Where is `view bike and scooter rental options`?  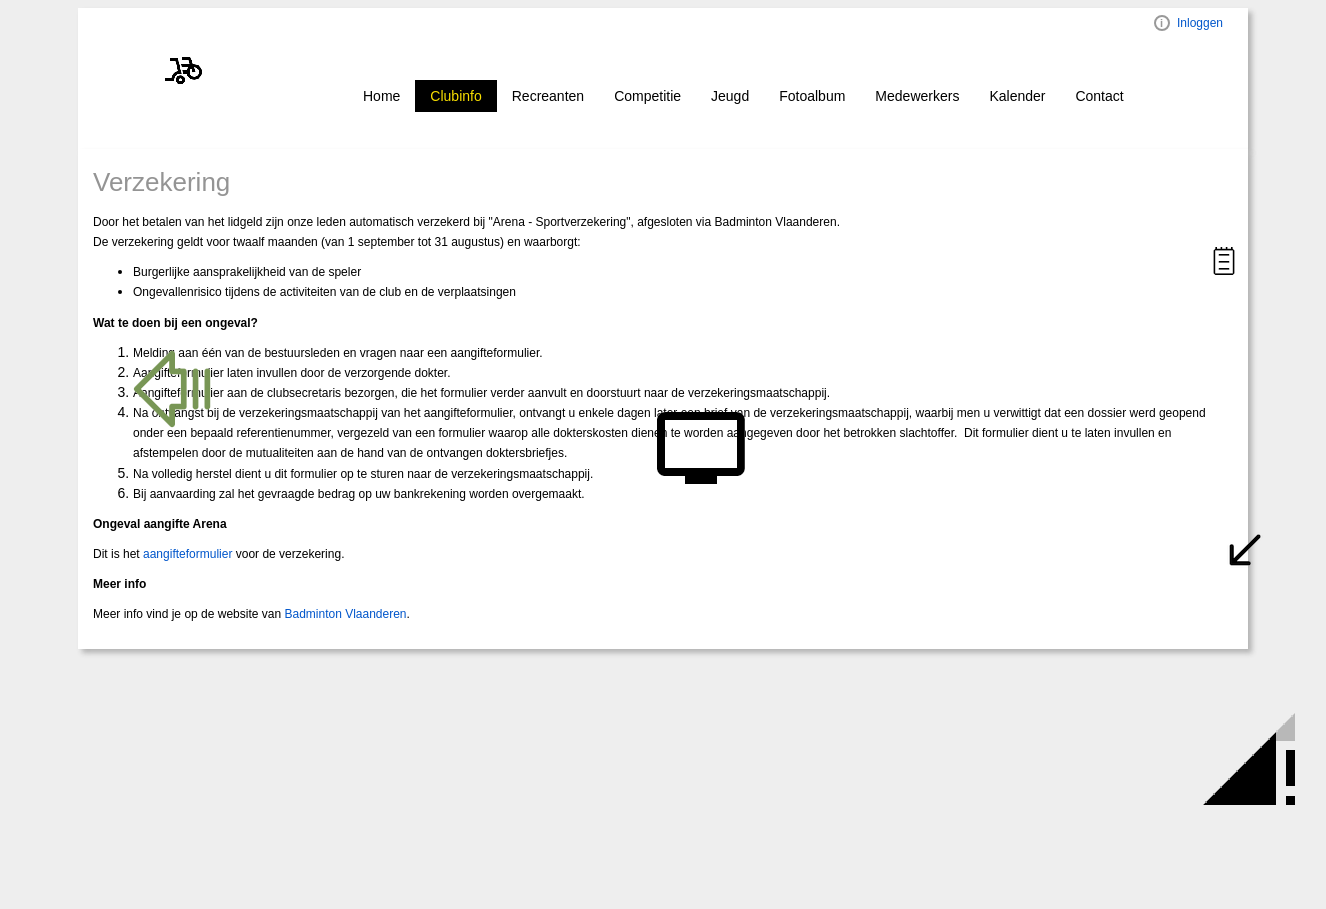 view bike and scooter rental options is located at coordinates (183, 70).